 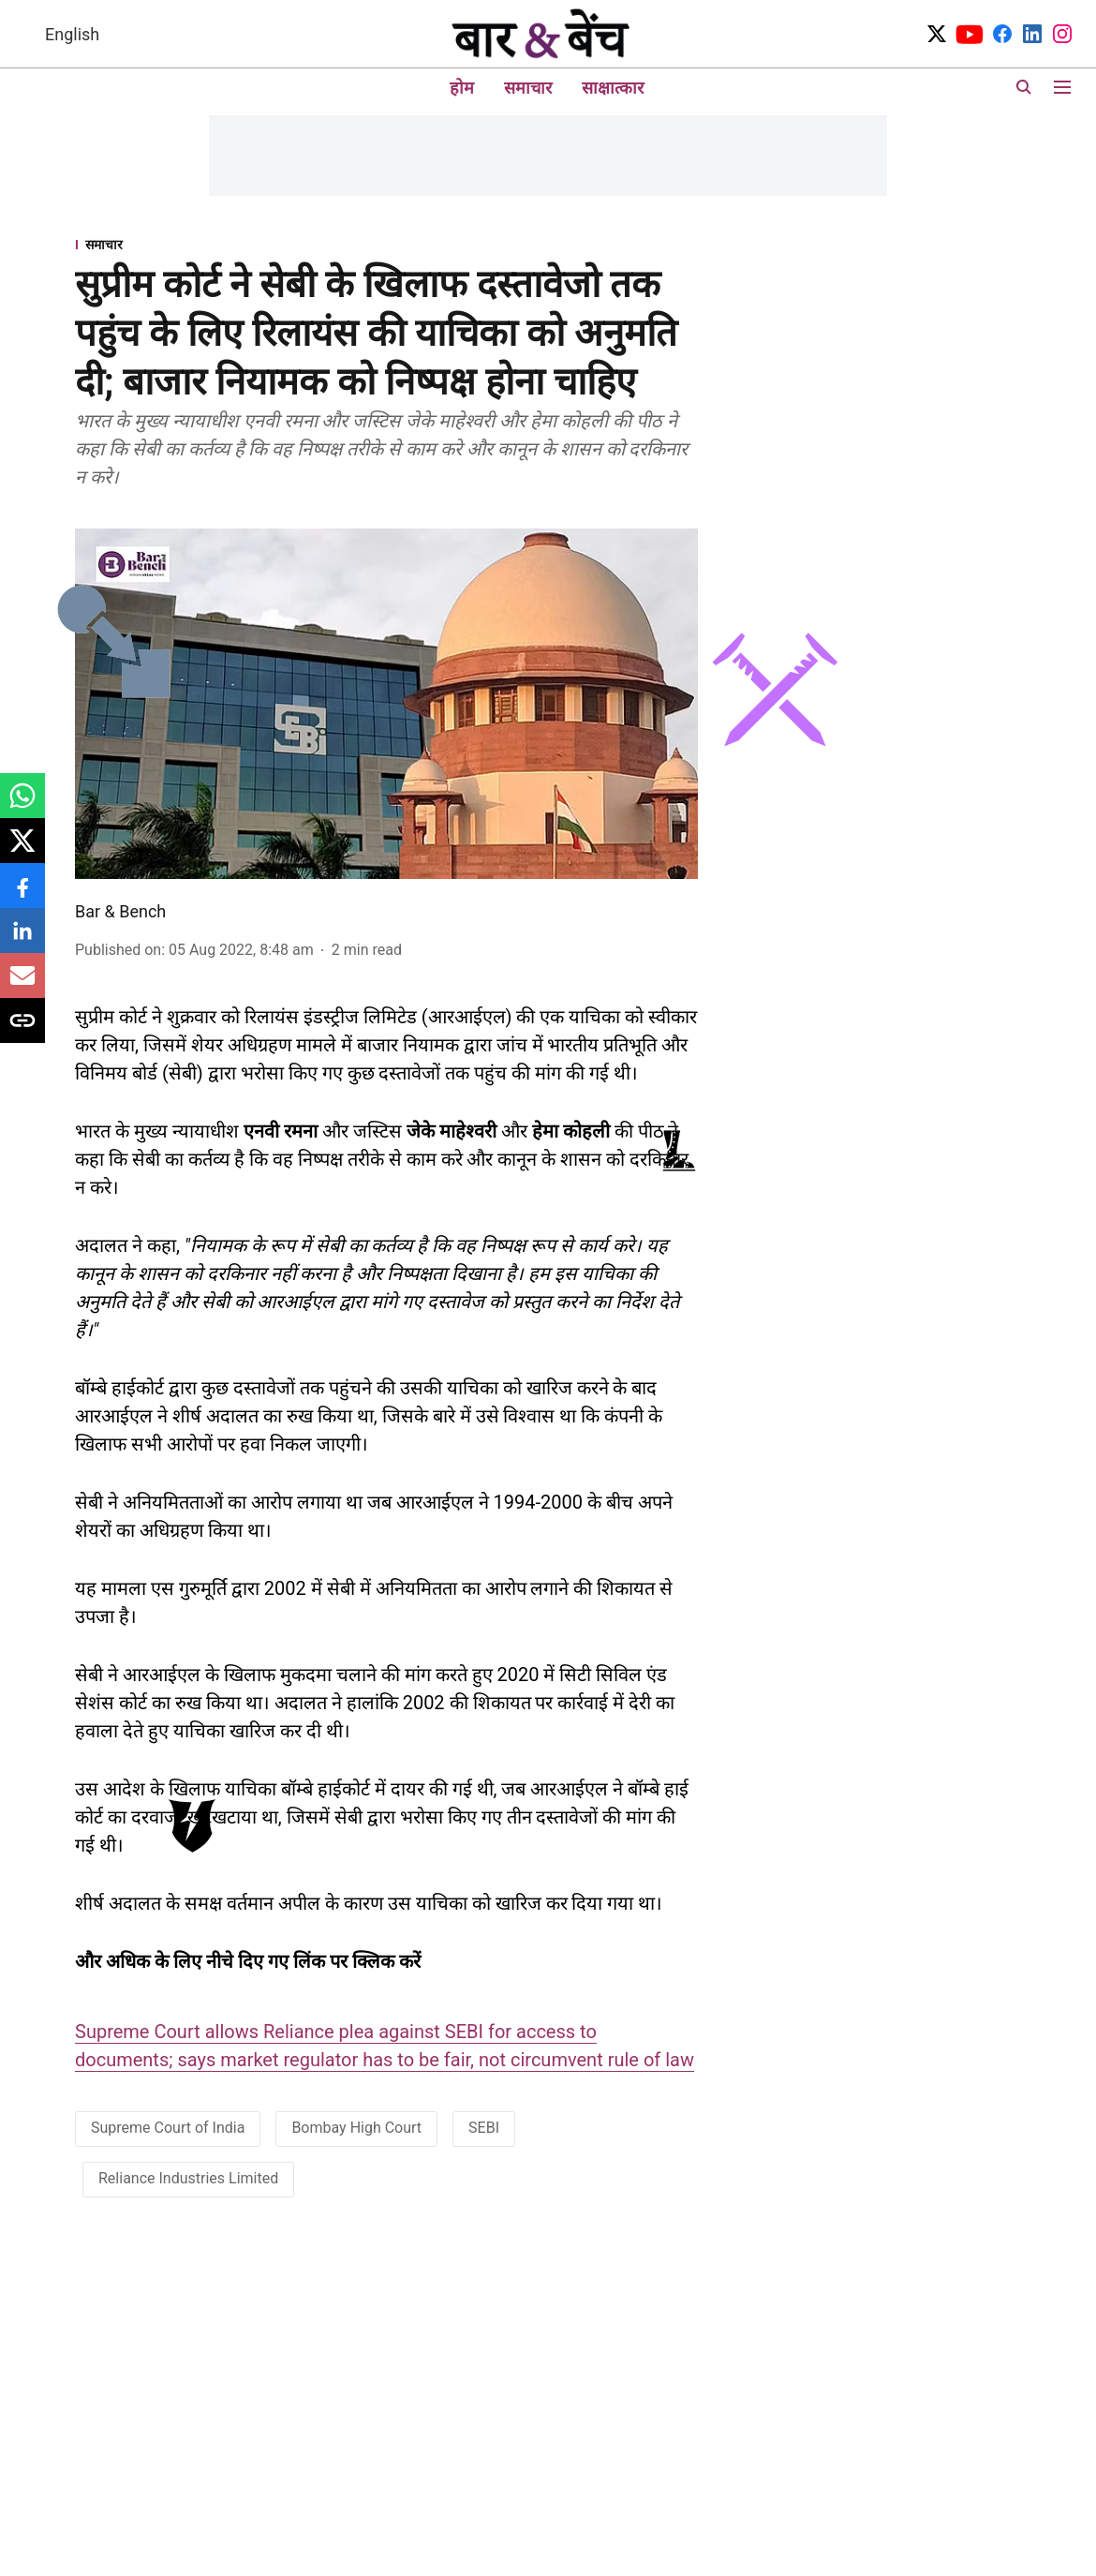 What do you see at coordinates (113, 641) in the screenshot?
I see `transform or convert an object` at bounding box center [113, 641].